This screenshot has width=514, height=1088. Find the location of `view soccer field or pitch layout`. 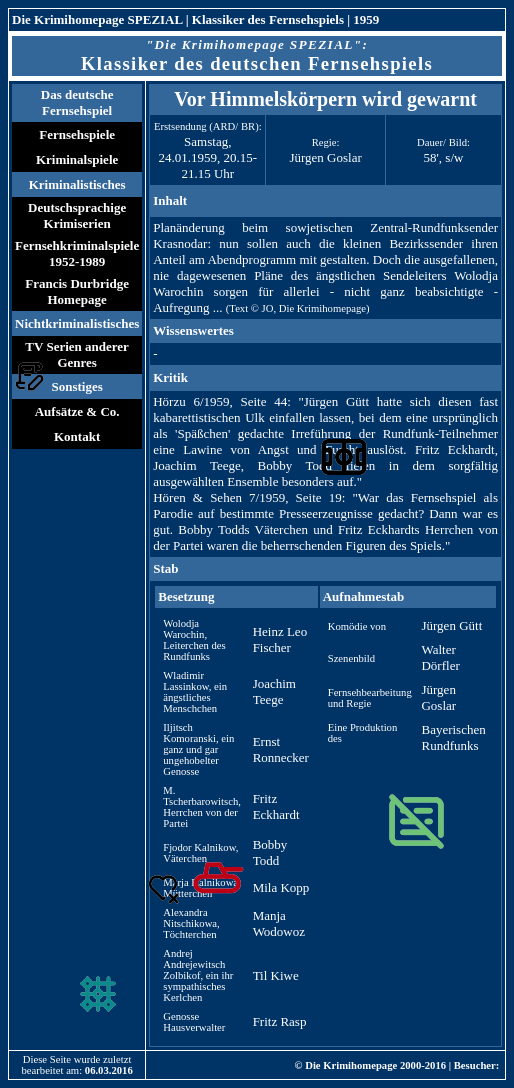

view soccer field or pitch layout is located at coordinates (344, 457).